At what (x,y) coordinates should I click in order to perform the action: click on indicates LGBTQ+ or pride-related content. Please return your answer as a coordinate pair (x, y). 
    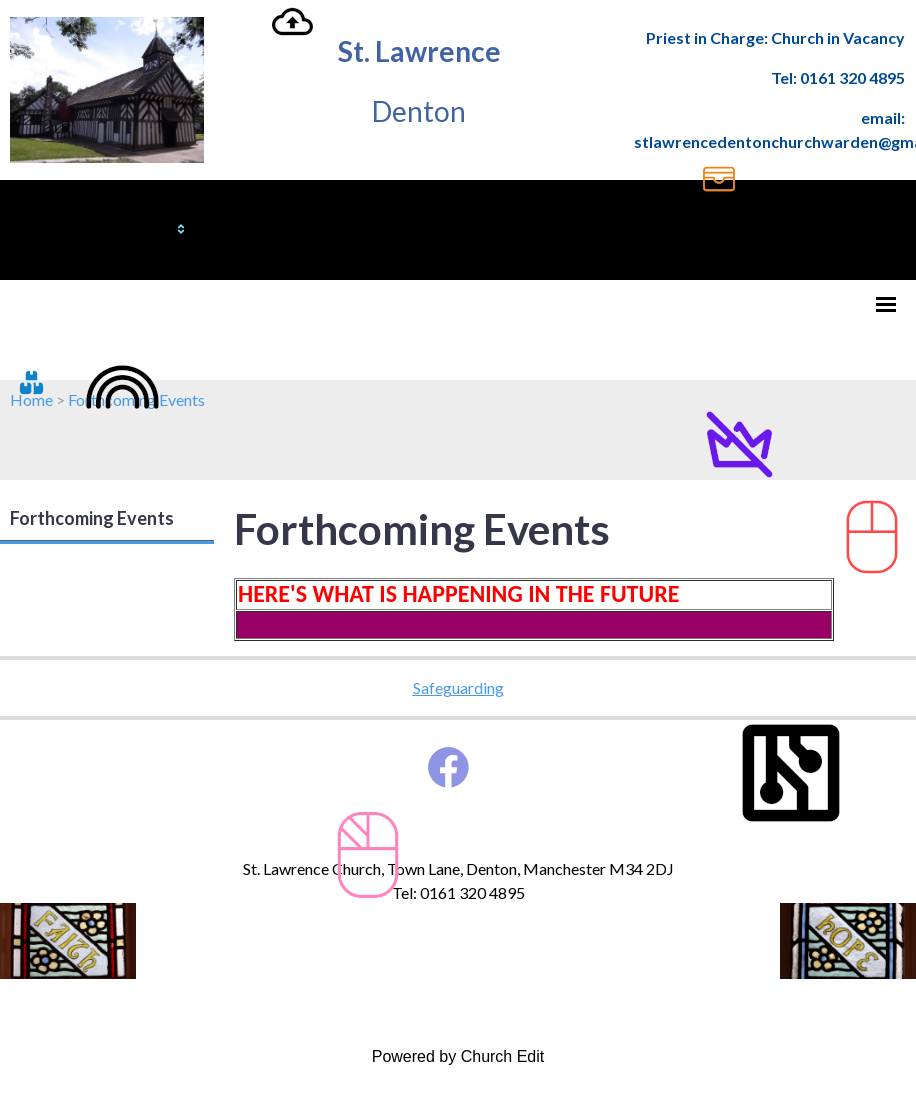
    Looking at the image, I should click on (122, 389).